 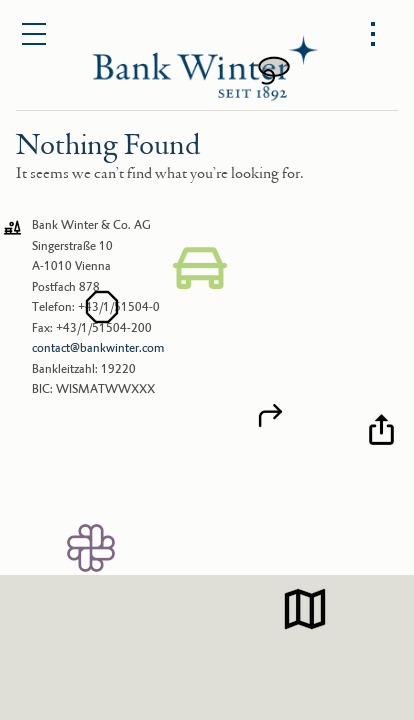 I want to click on open slack, so click(x=91, y=548).